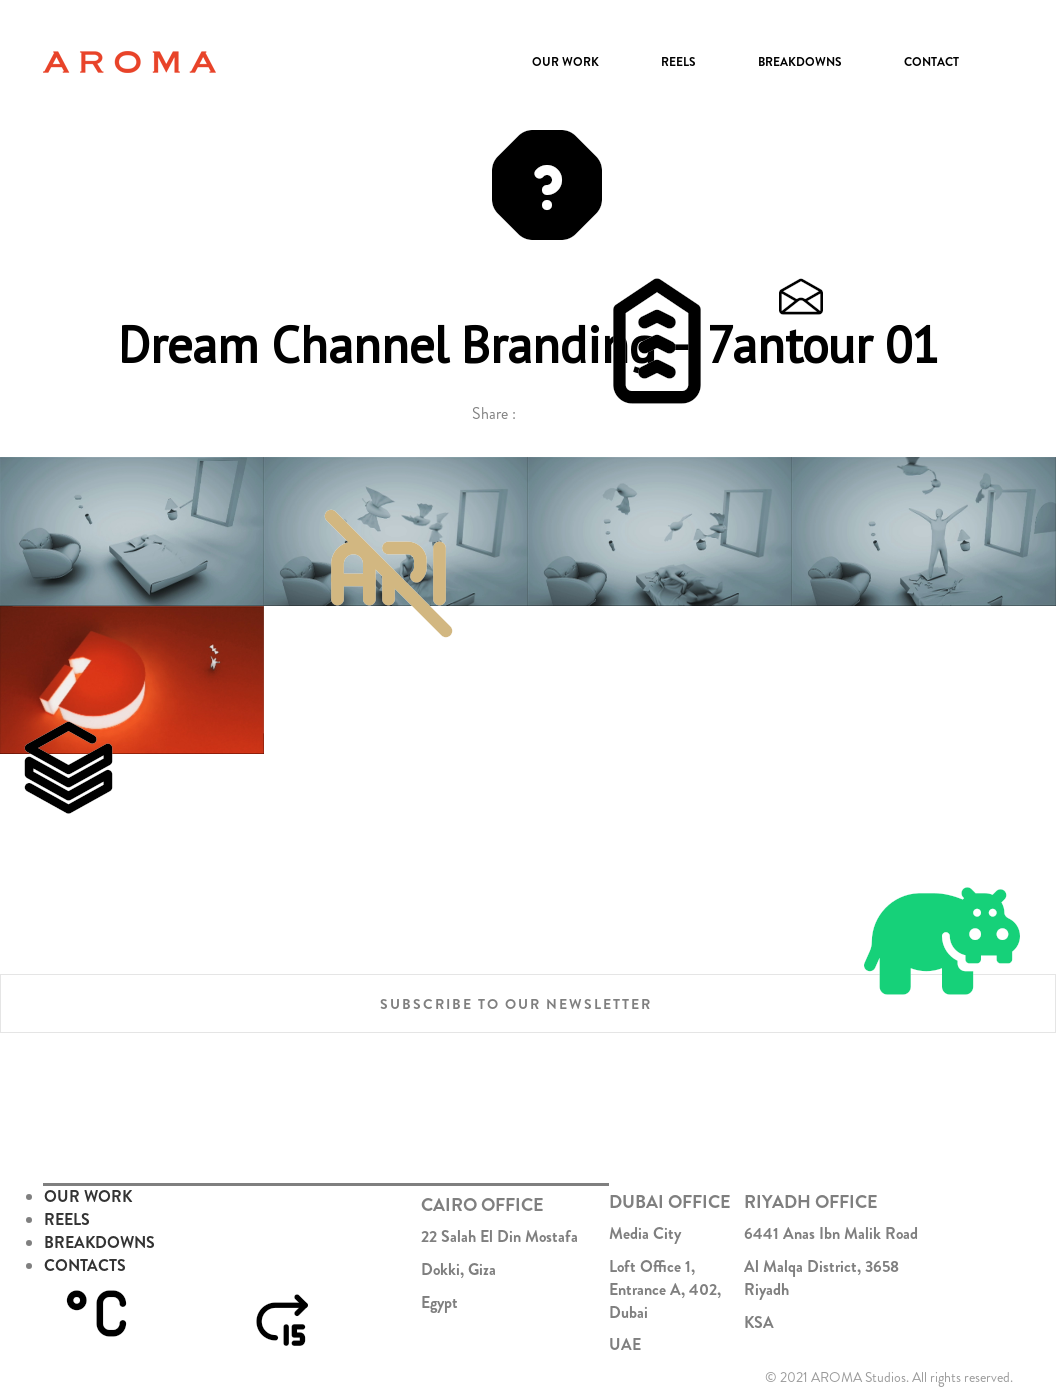  Describe the element at coordinates (657, 341) in the screenshot. I see `view military or user rank status` at that location.